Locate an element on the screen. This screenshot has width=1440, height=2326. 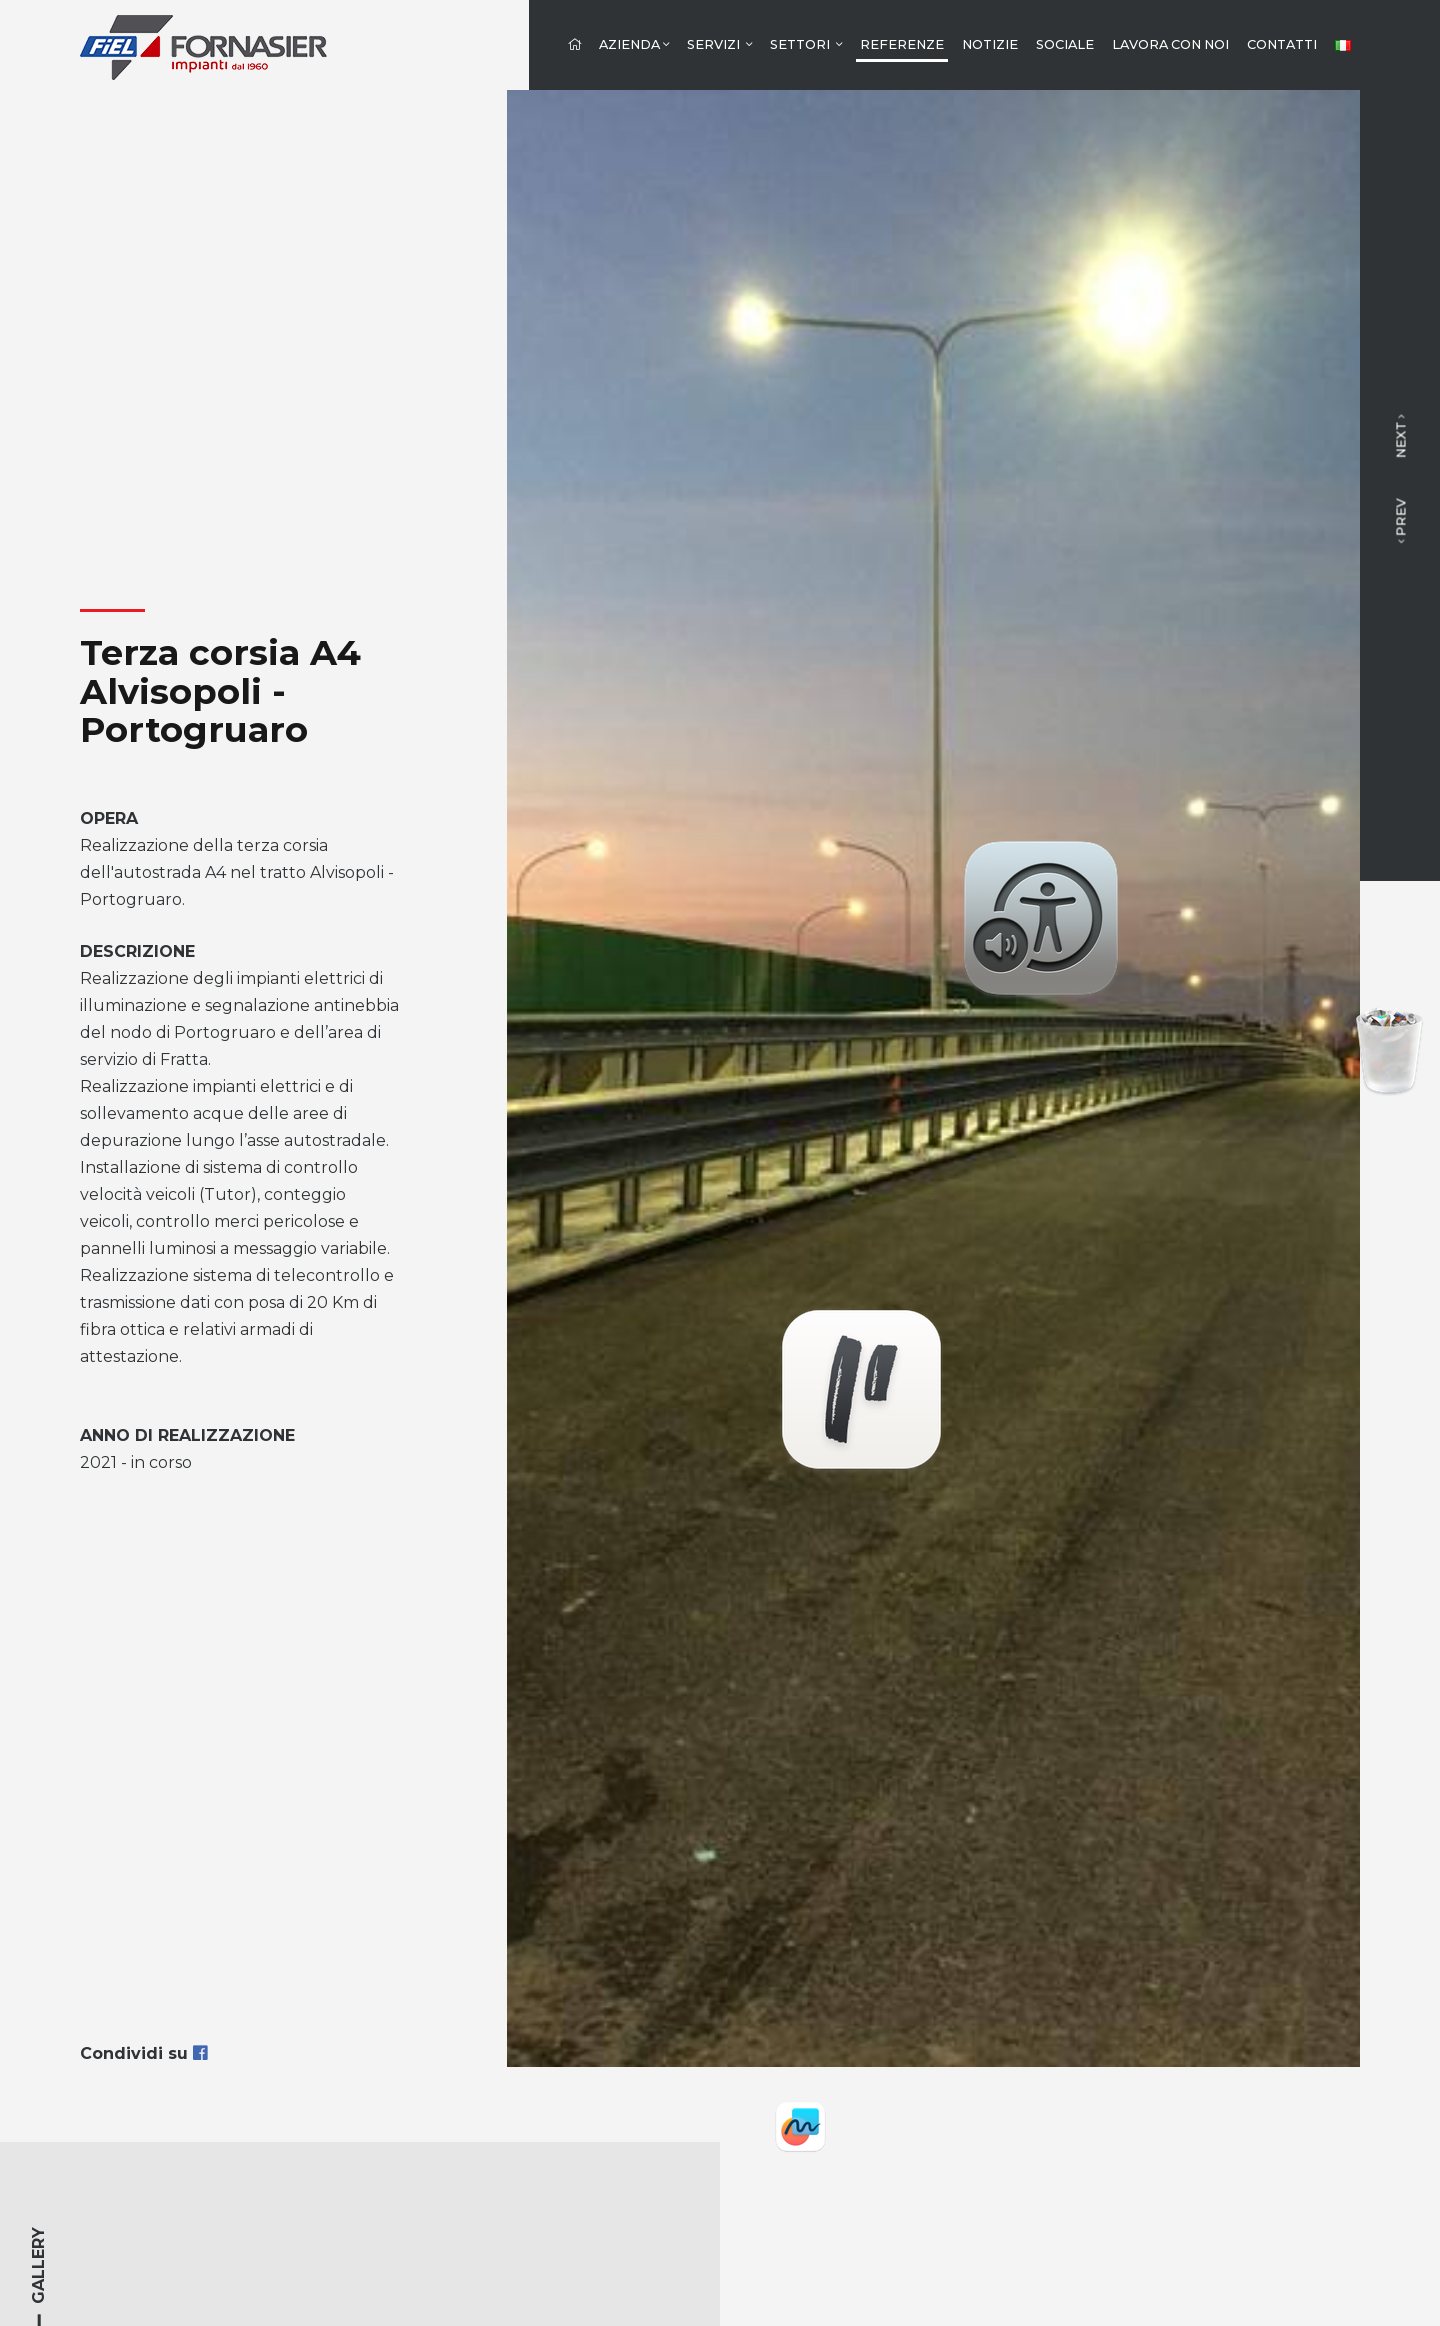
open stacks task manager app is located at coordinates (861, 1389).